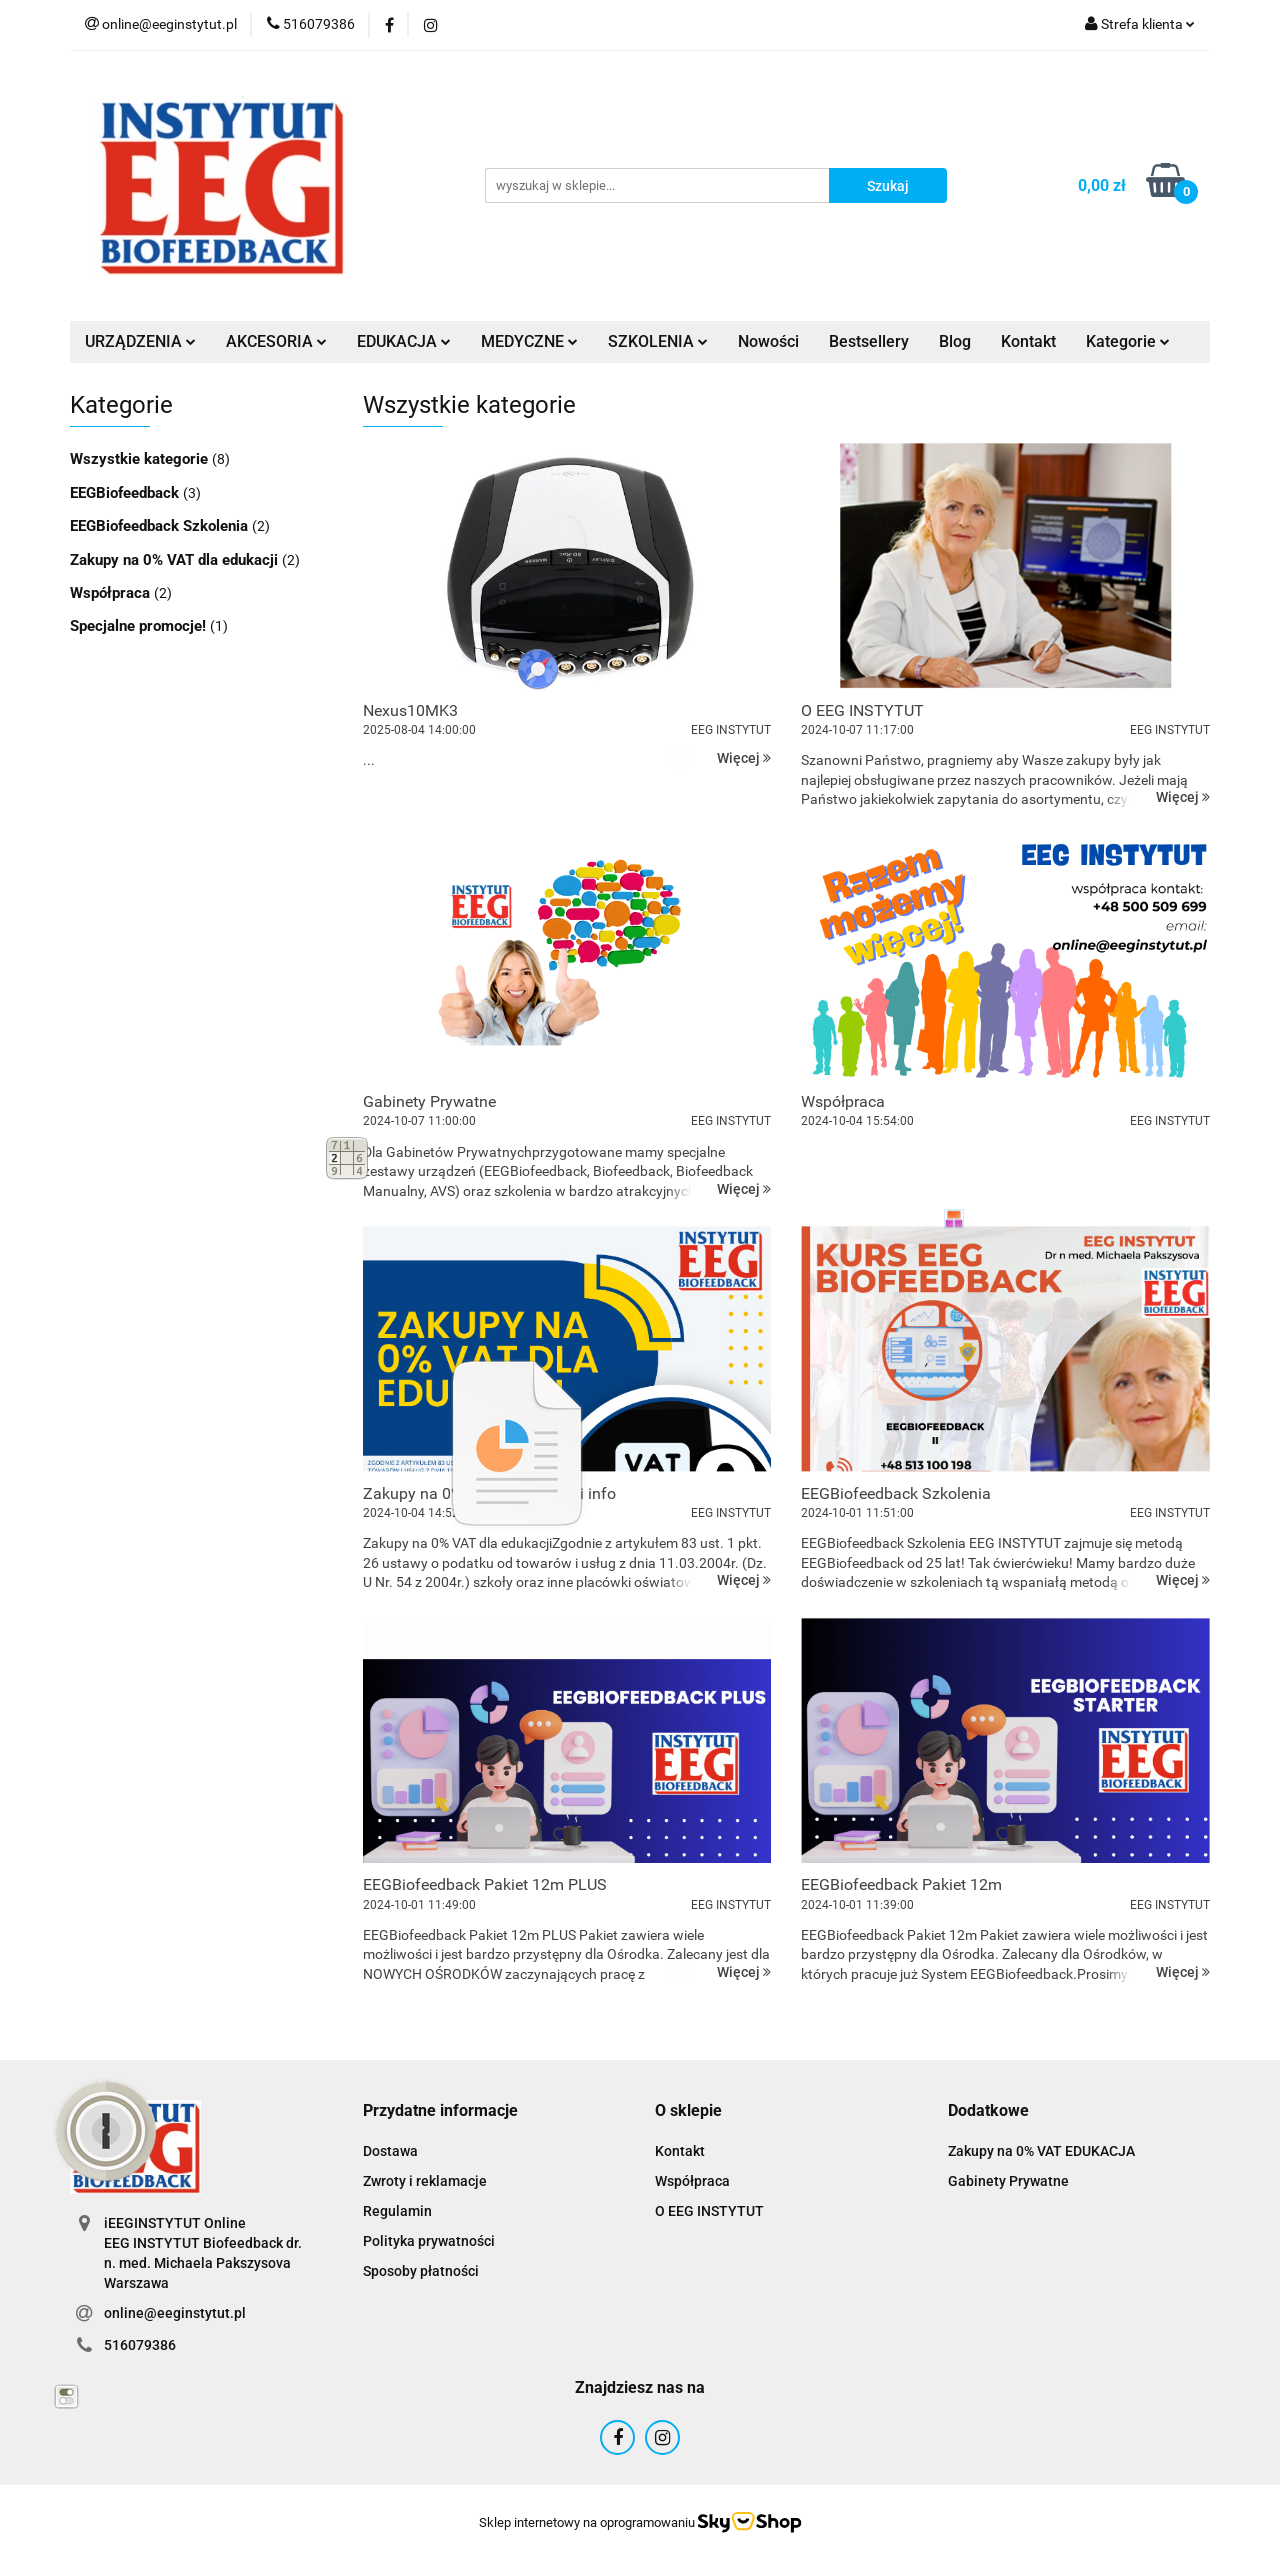 The image size is (1280, 2575). I want to click on select all items in the current view, so click(954, 1219).